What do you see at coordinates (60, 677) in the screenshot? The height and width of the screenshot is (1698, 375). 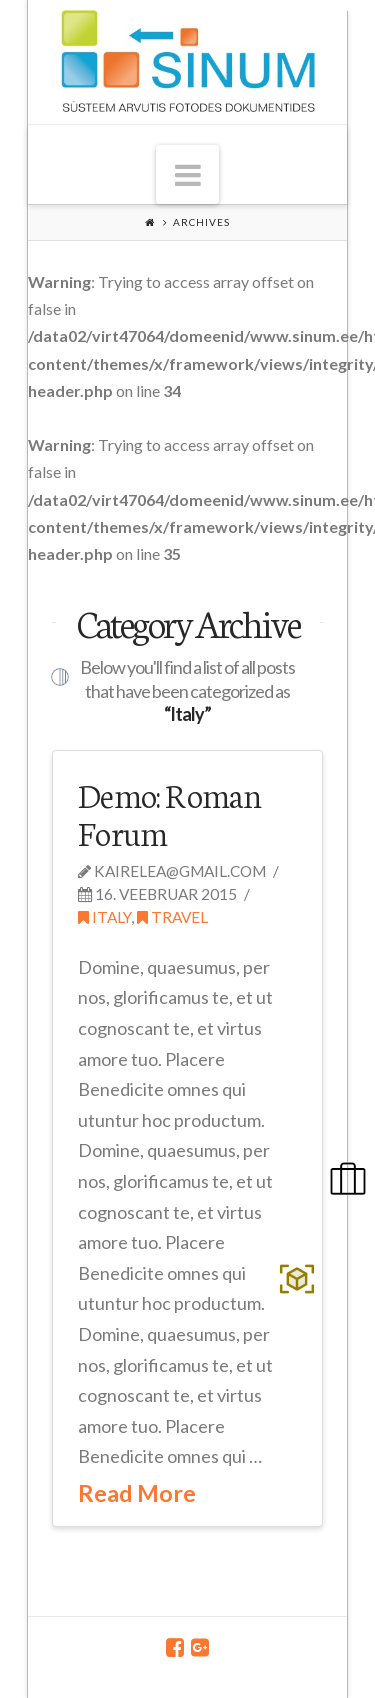 I see `adjust display contrast settings` at bounding box center [60, 677].